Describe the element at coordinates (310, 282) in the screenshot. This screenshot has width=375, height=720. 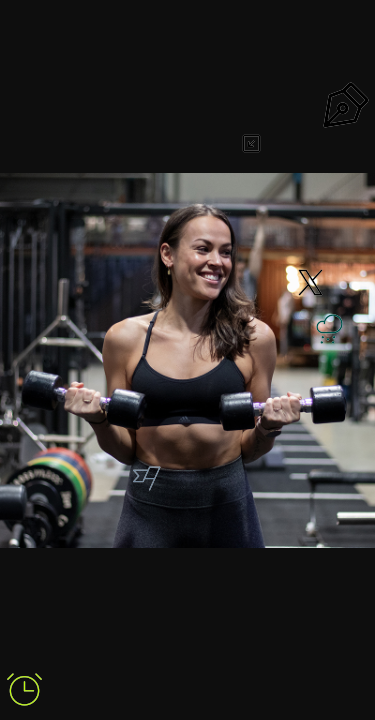
I see `open the X (formerly Twitter) app` at that location.